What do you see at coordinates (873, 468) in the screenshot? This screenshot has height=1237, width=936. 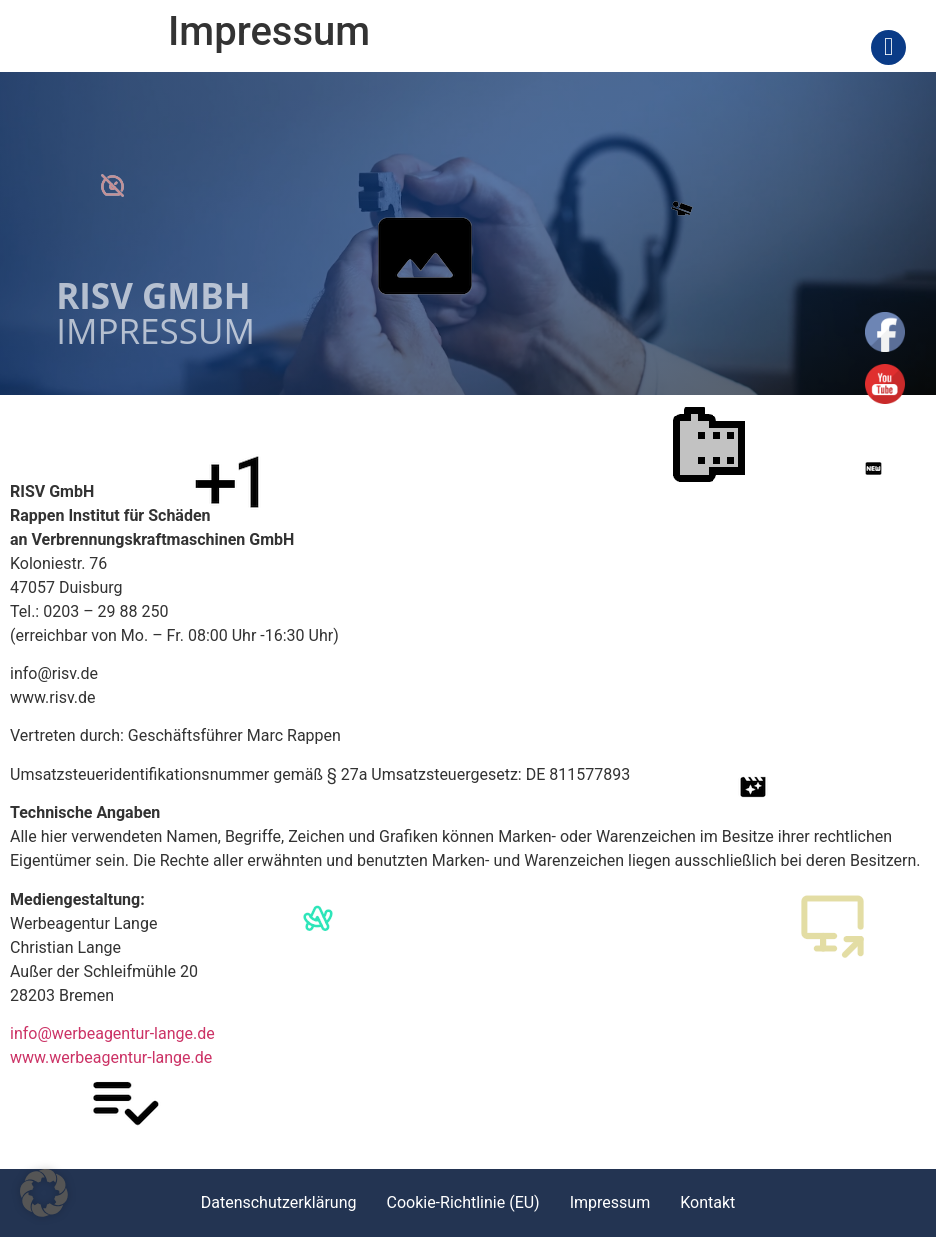 I see `indicates new content or recently added items` at bounding box center [873, 468].